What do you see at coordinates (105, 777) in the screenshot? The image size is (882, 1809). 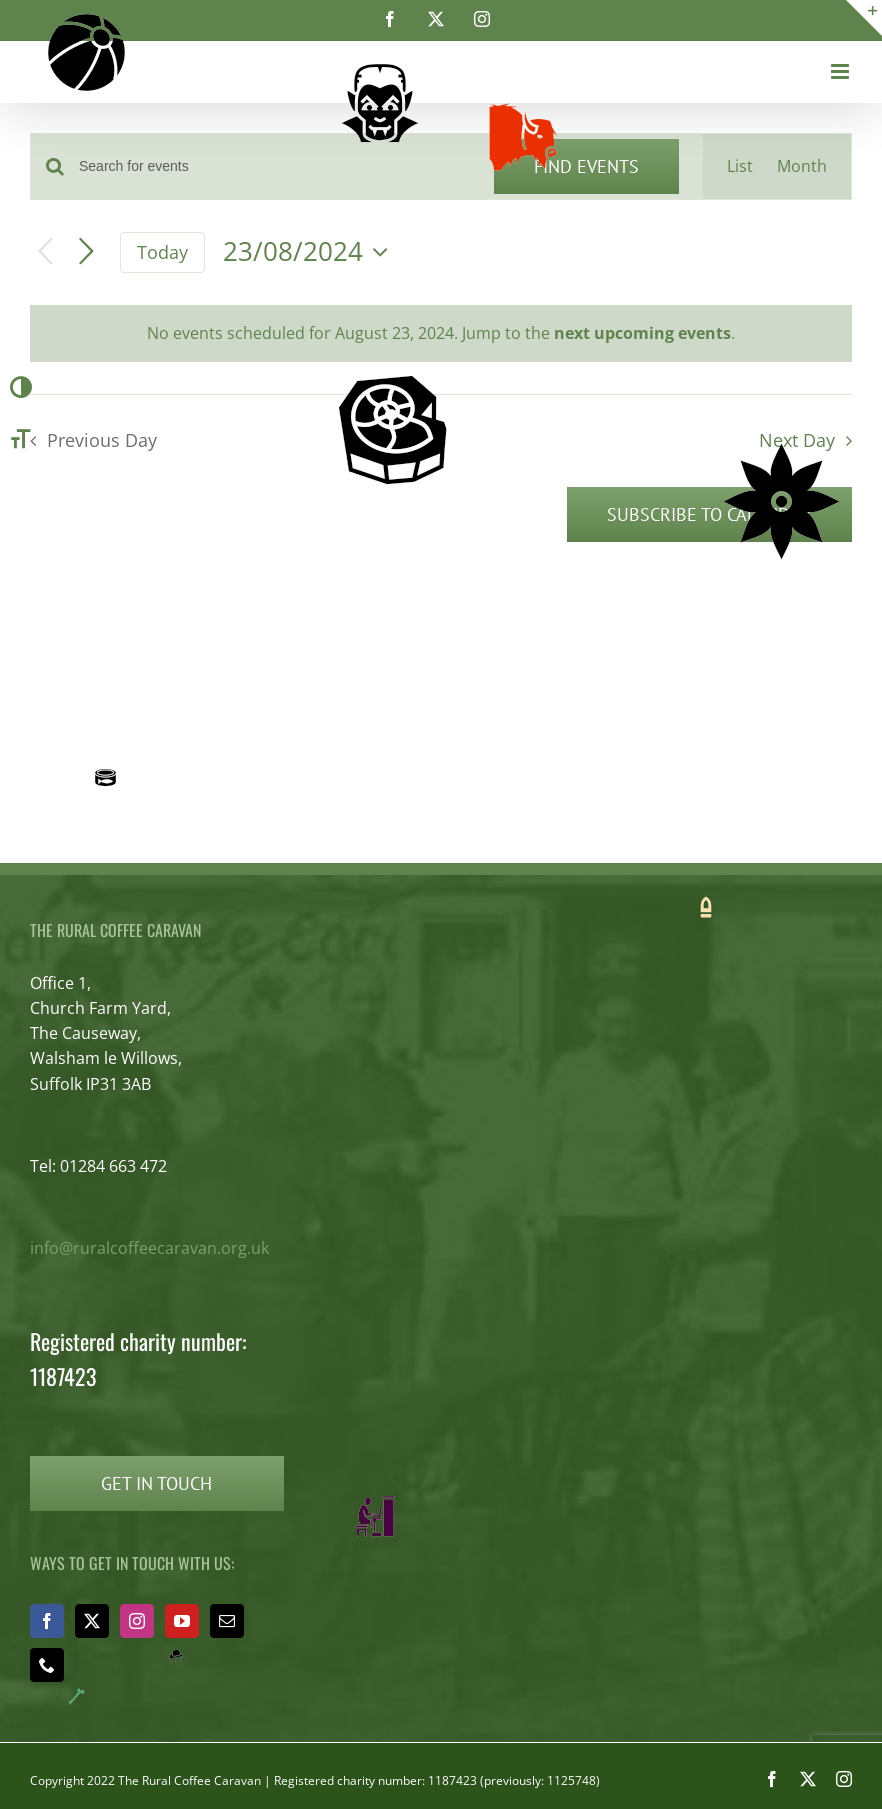 I see `canned fish item in a game inventory` at bounding box center [105, 777].